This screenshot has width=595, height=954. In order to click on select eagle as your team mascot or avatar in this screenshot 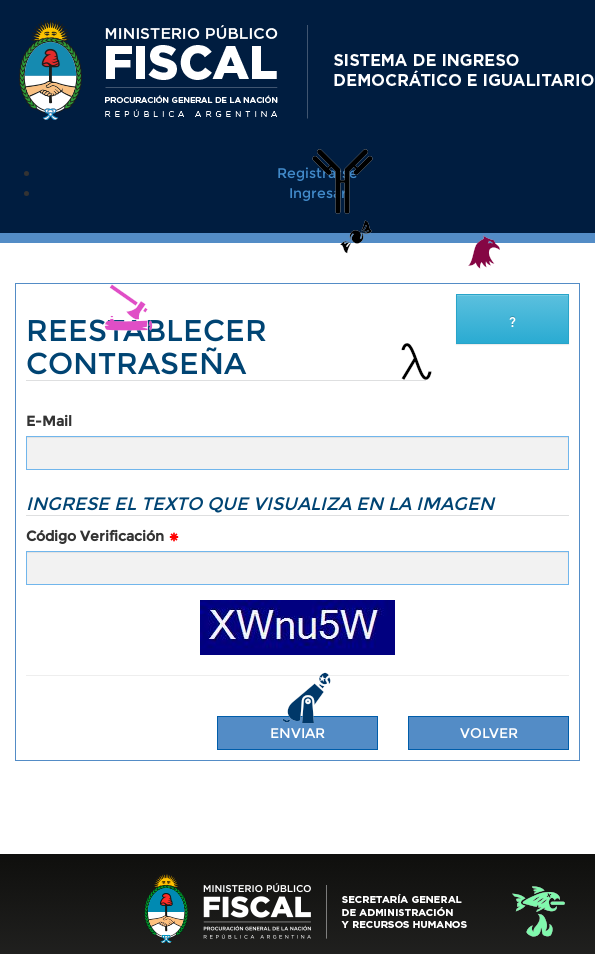, I will do `click(484, 252)`.